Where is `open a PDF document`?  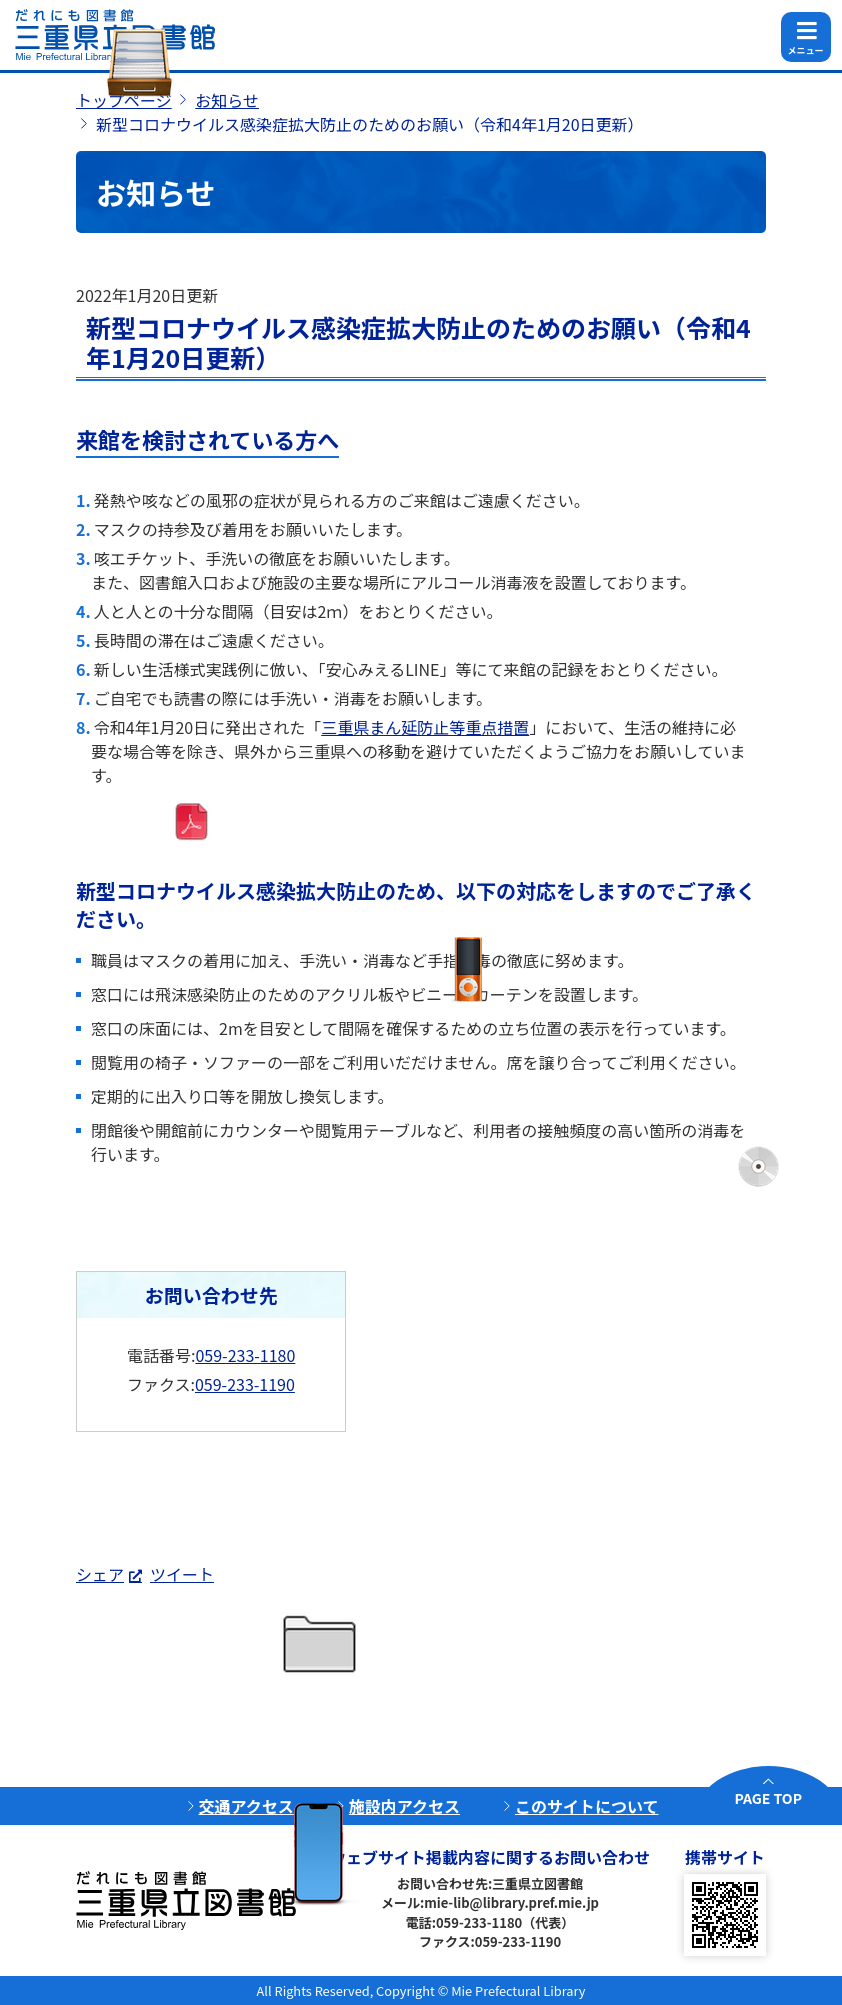
open a PDF document is located at coordinates (191, 821).